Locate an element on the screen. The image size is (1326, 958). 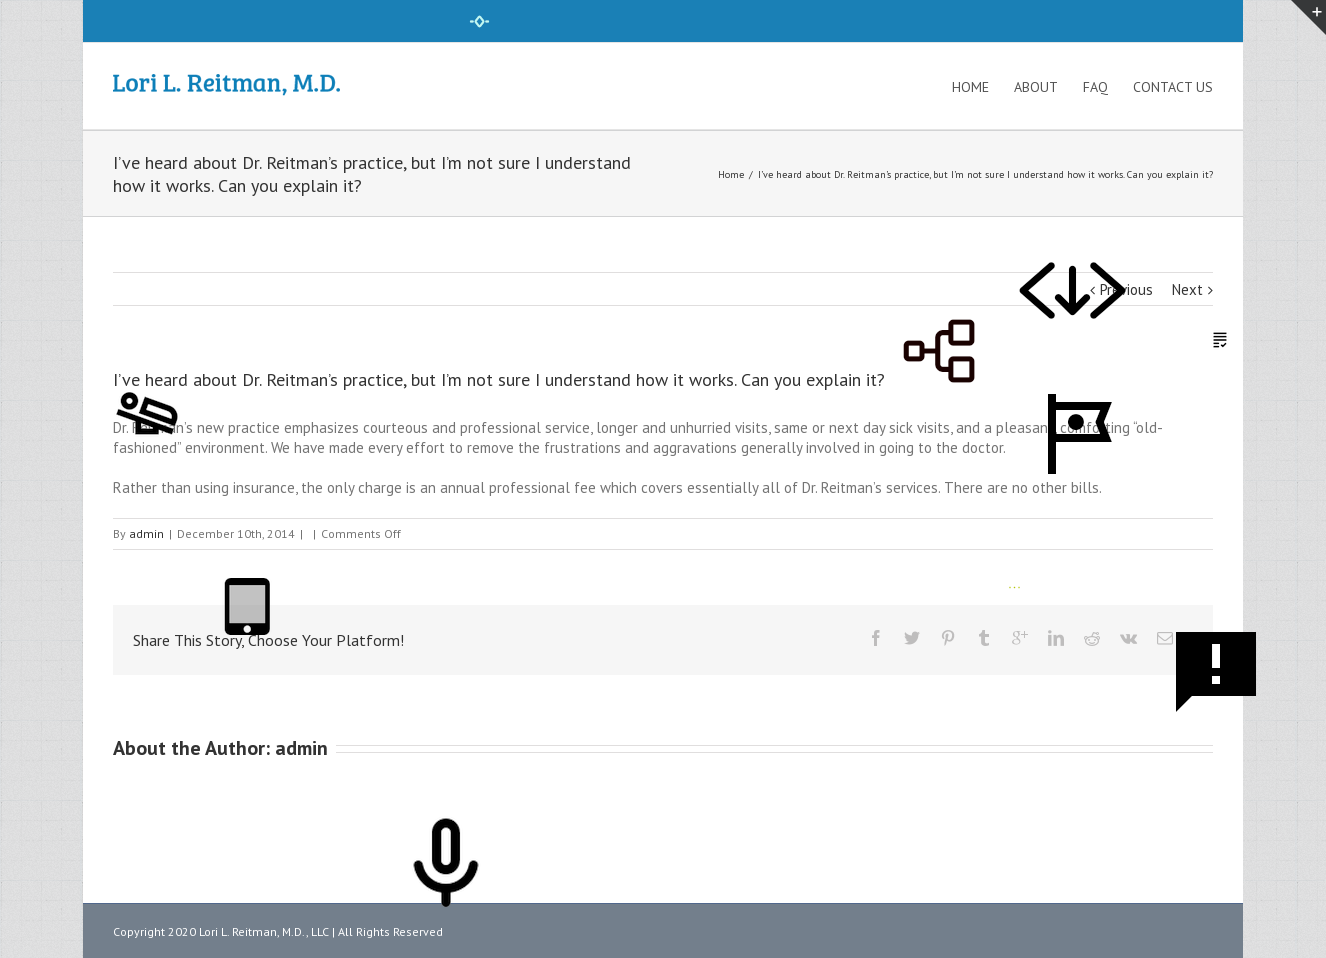
select angled flat bed seat option is located at coordinates (147, 414).